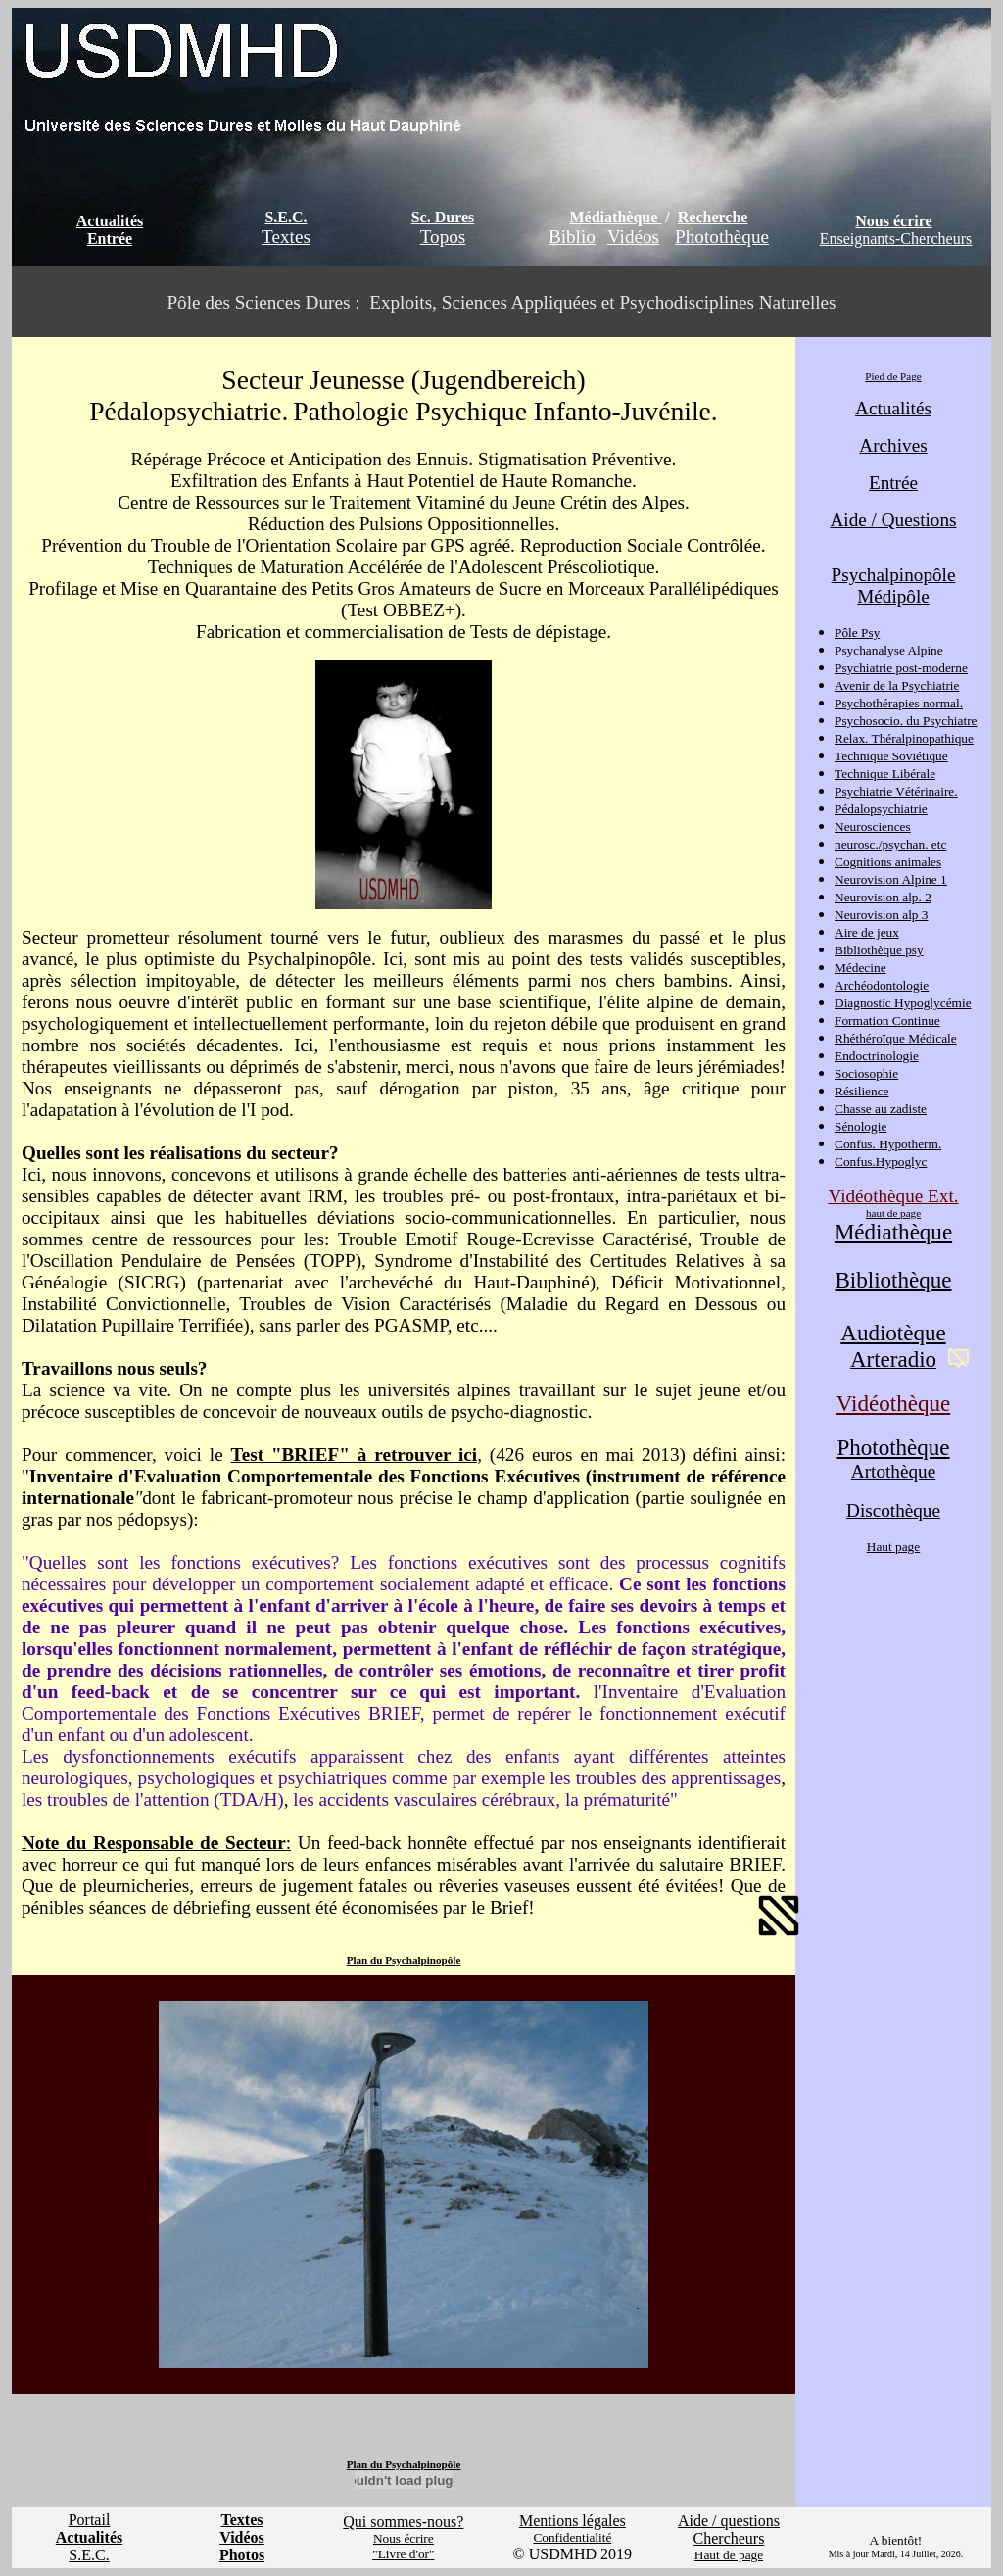 Image resolution: width=1003 pixels, height=2576 pixels. Describe the element at coordinates (958, 1357) in the screenshot. I see `mute or disable chat notifications` at that location.